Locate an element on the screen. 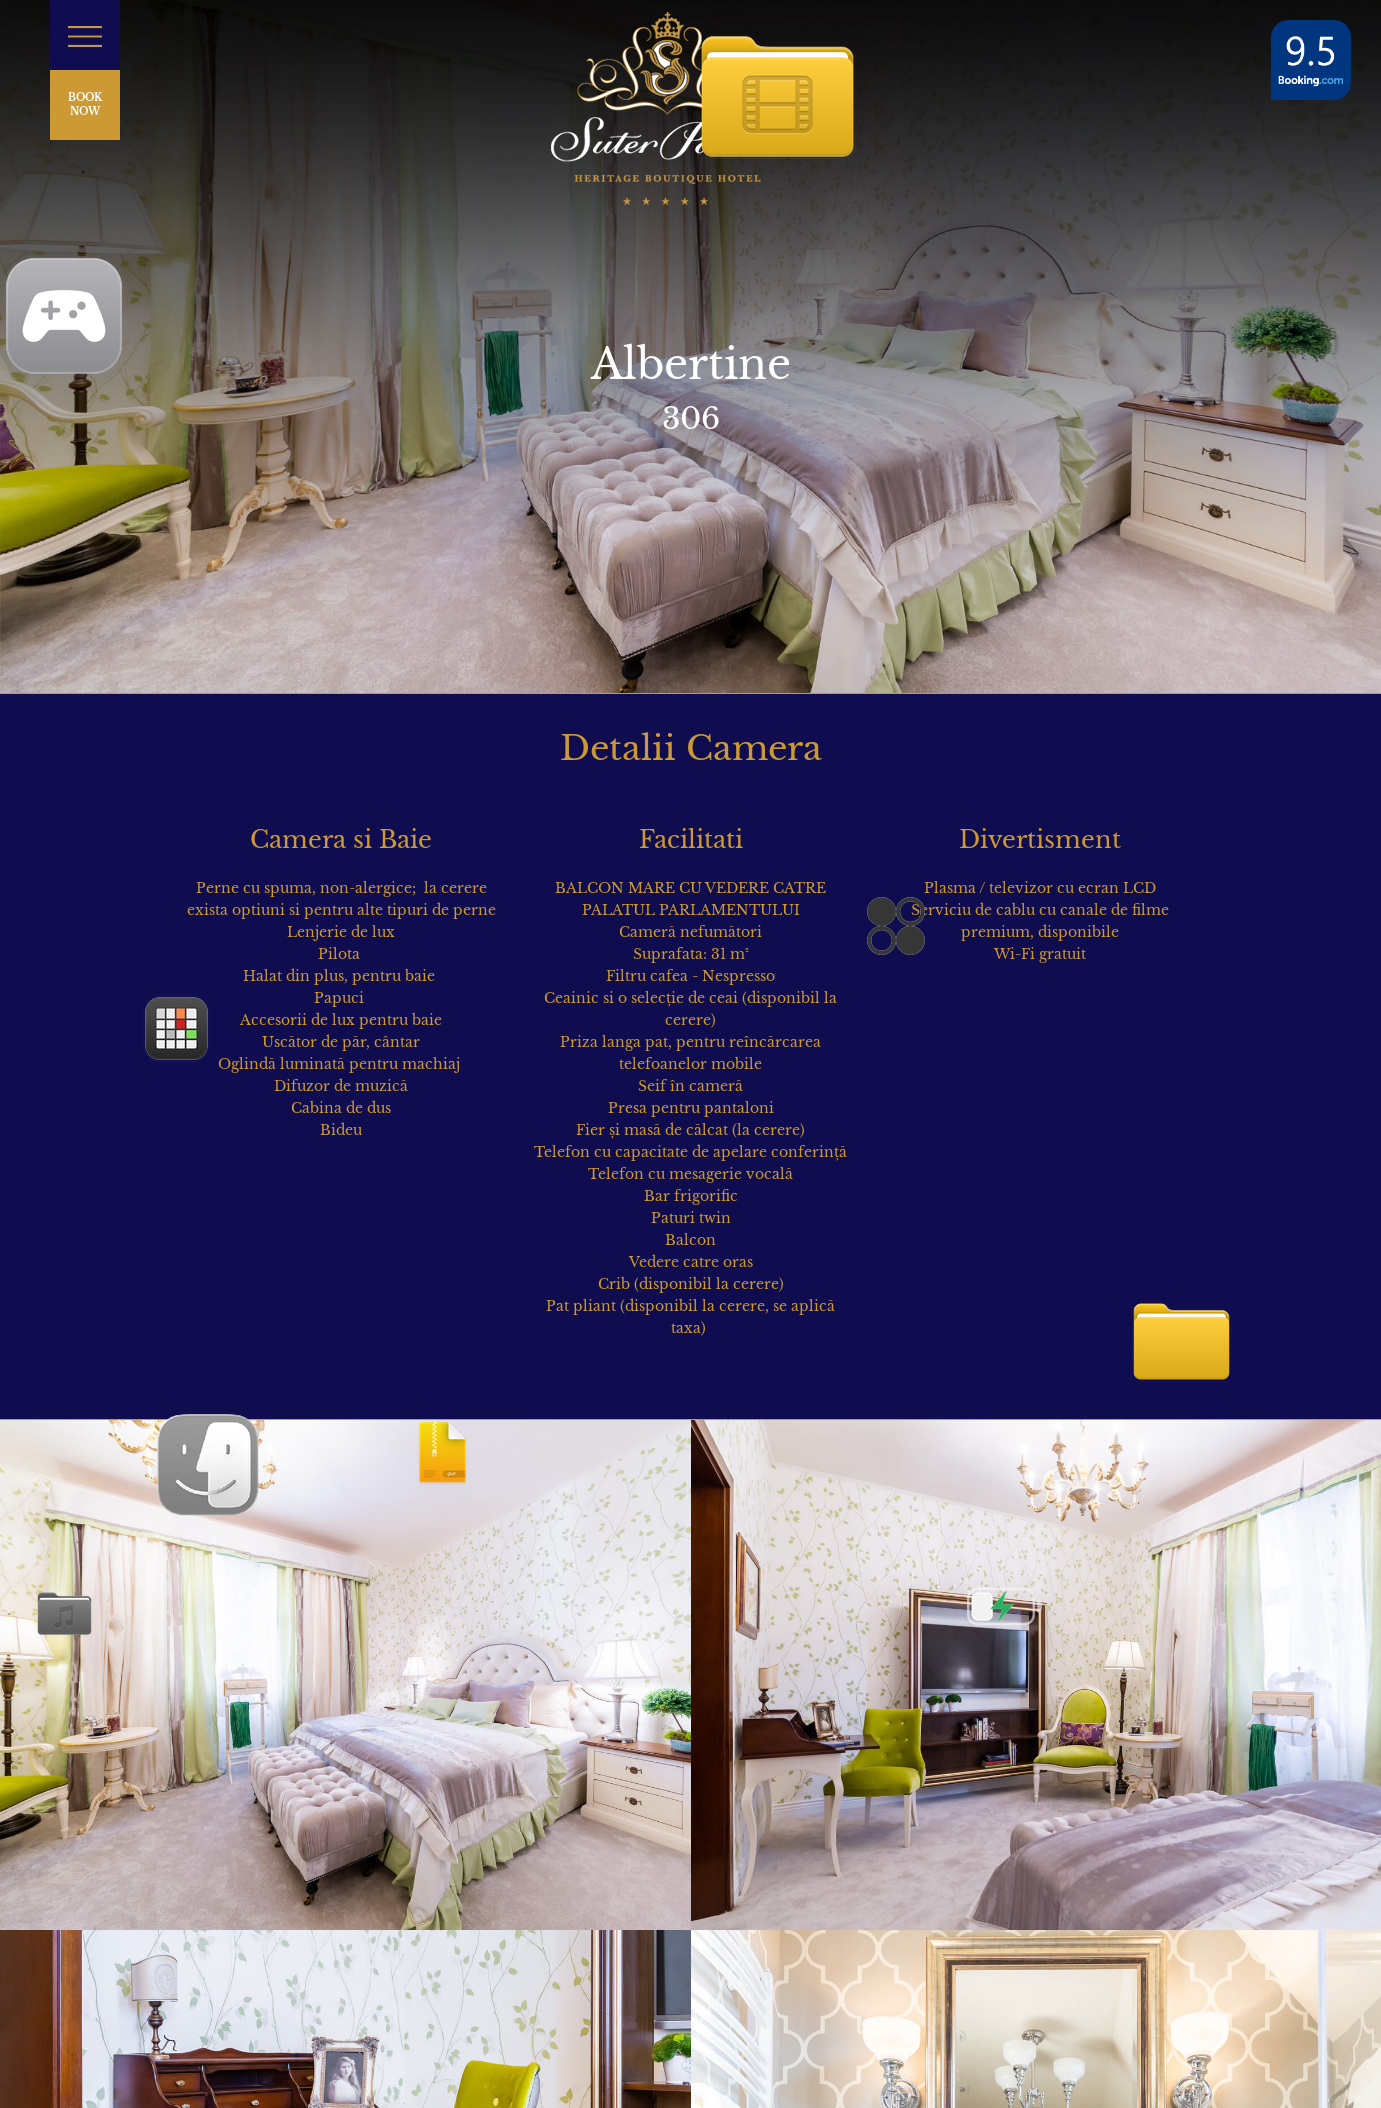 This screenshot has height=2108, width=1381. open Finder to browse files and folders is located at coordinates (208, 1465).